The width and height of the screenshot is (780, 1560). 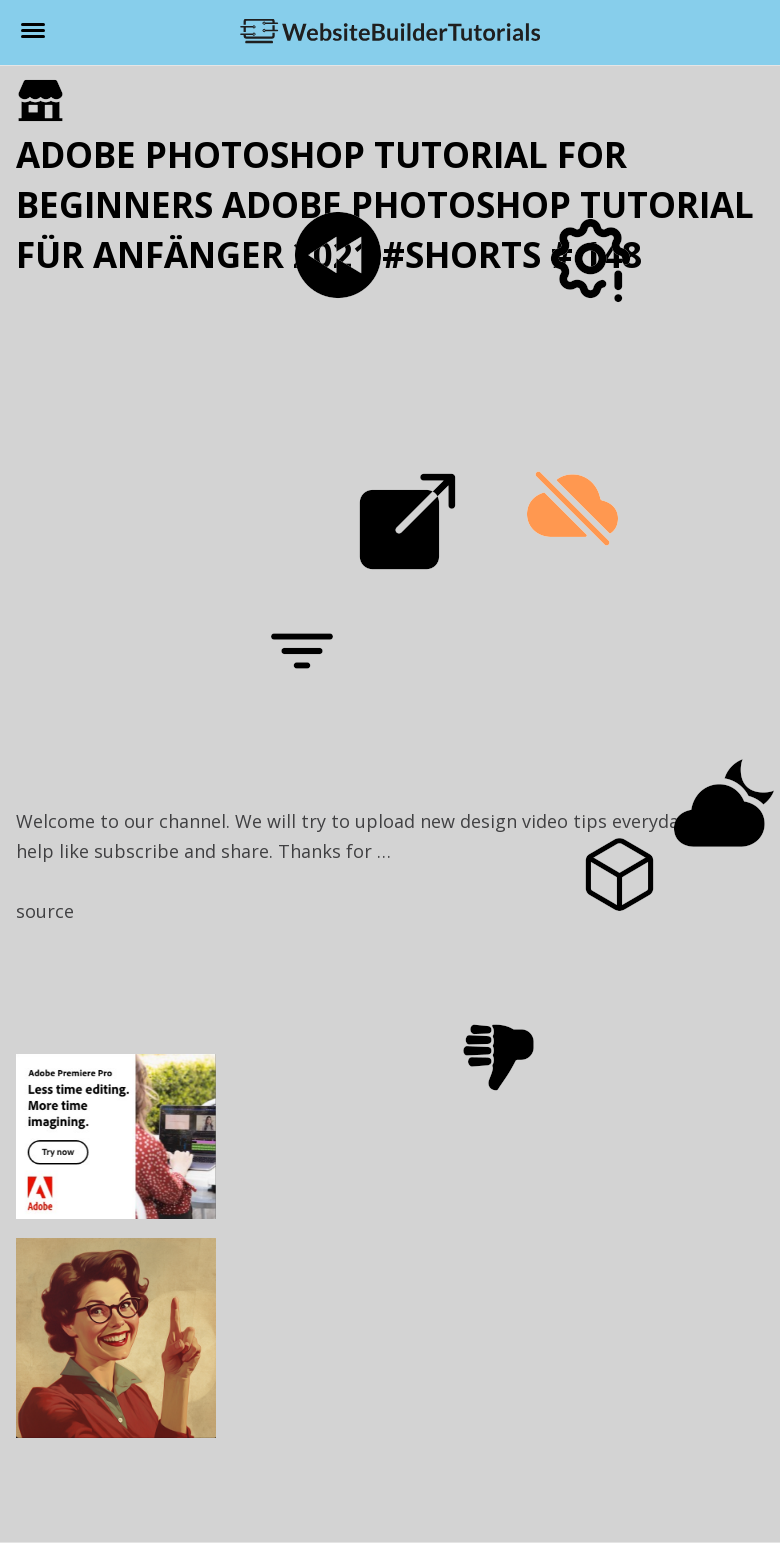 I want to click on view 3D model or object, so click(x=619, y=874).